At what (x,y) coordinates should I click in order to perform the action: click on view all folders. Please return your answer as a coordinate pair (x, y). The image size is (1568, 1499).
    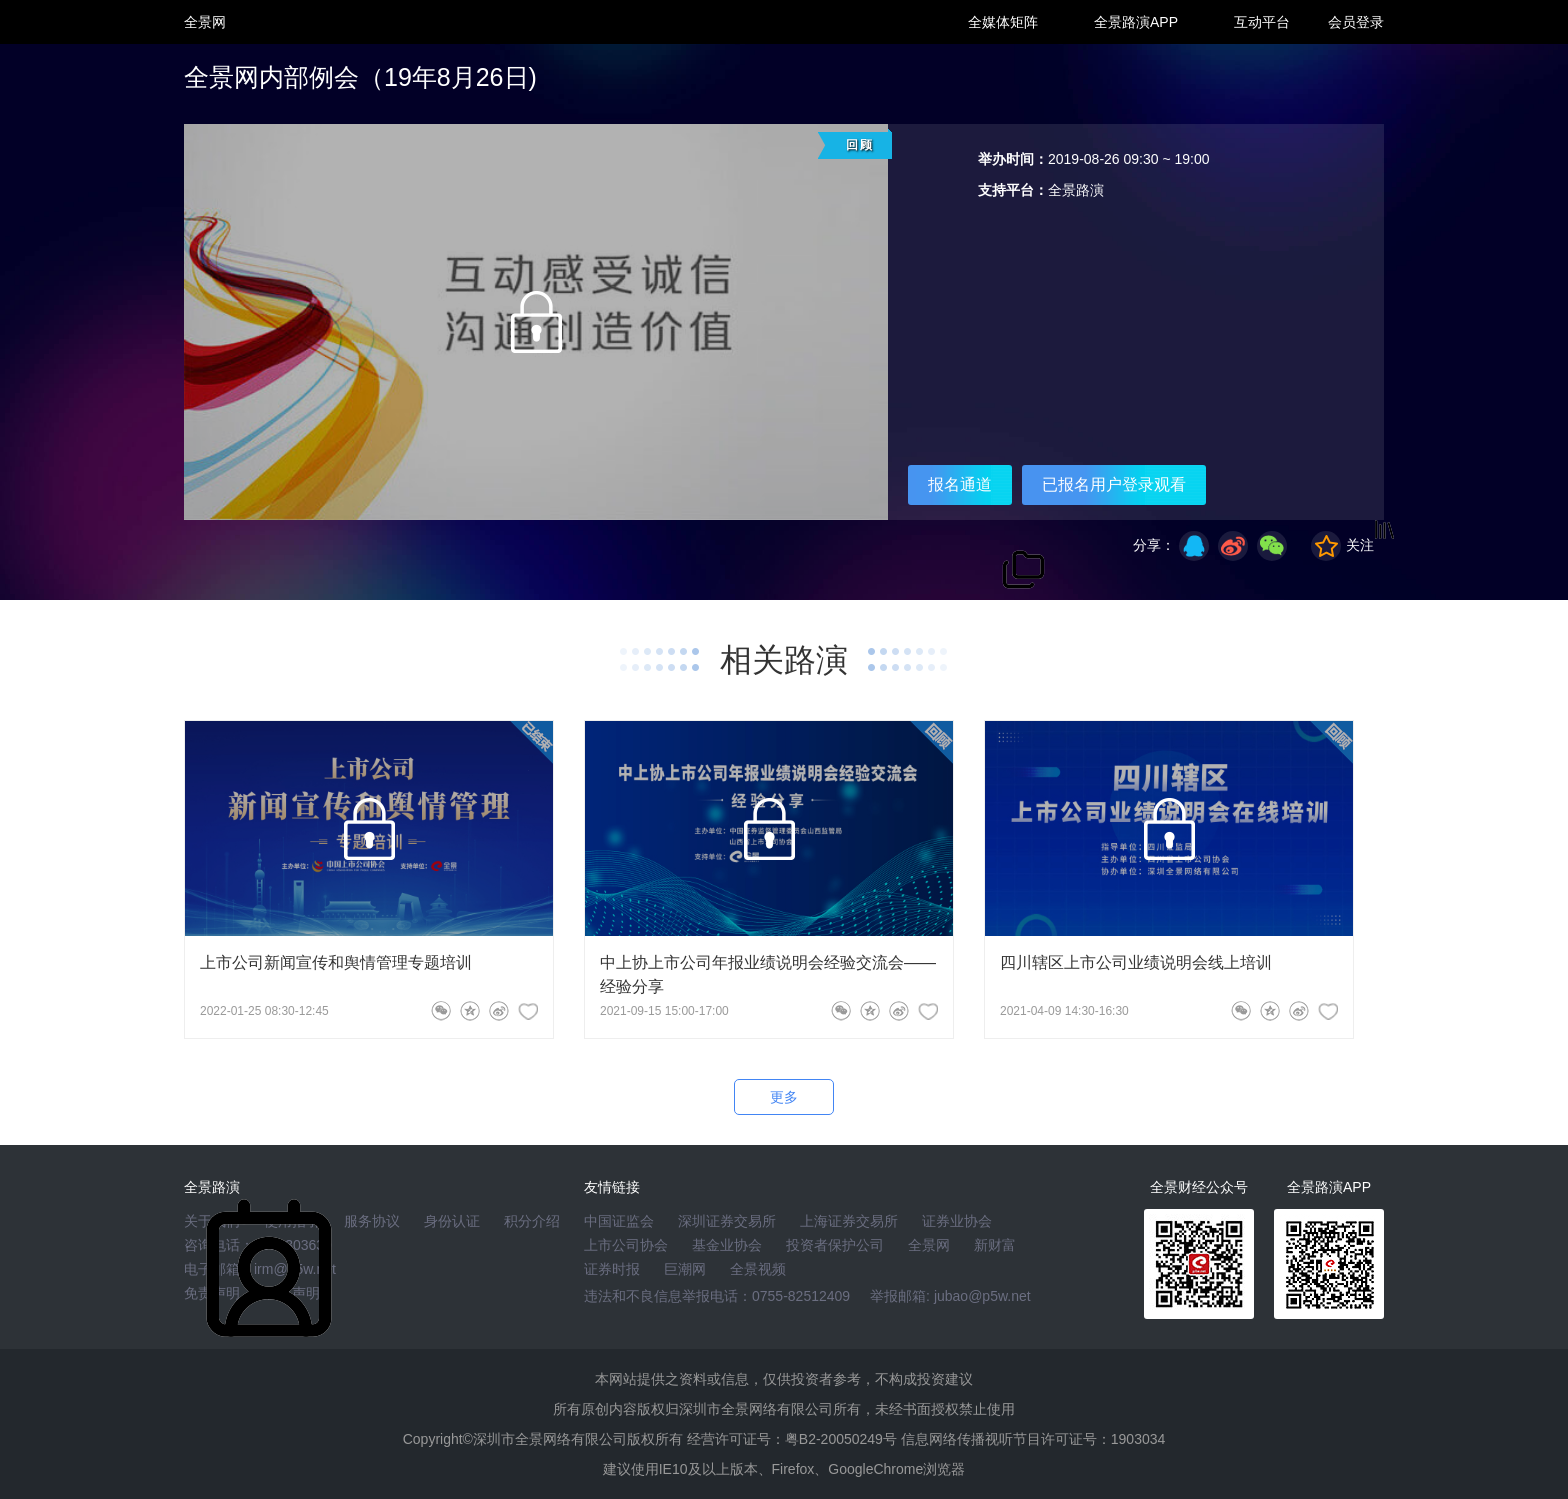
    Looking at the image, I should click on (1023, 569).